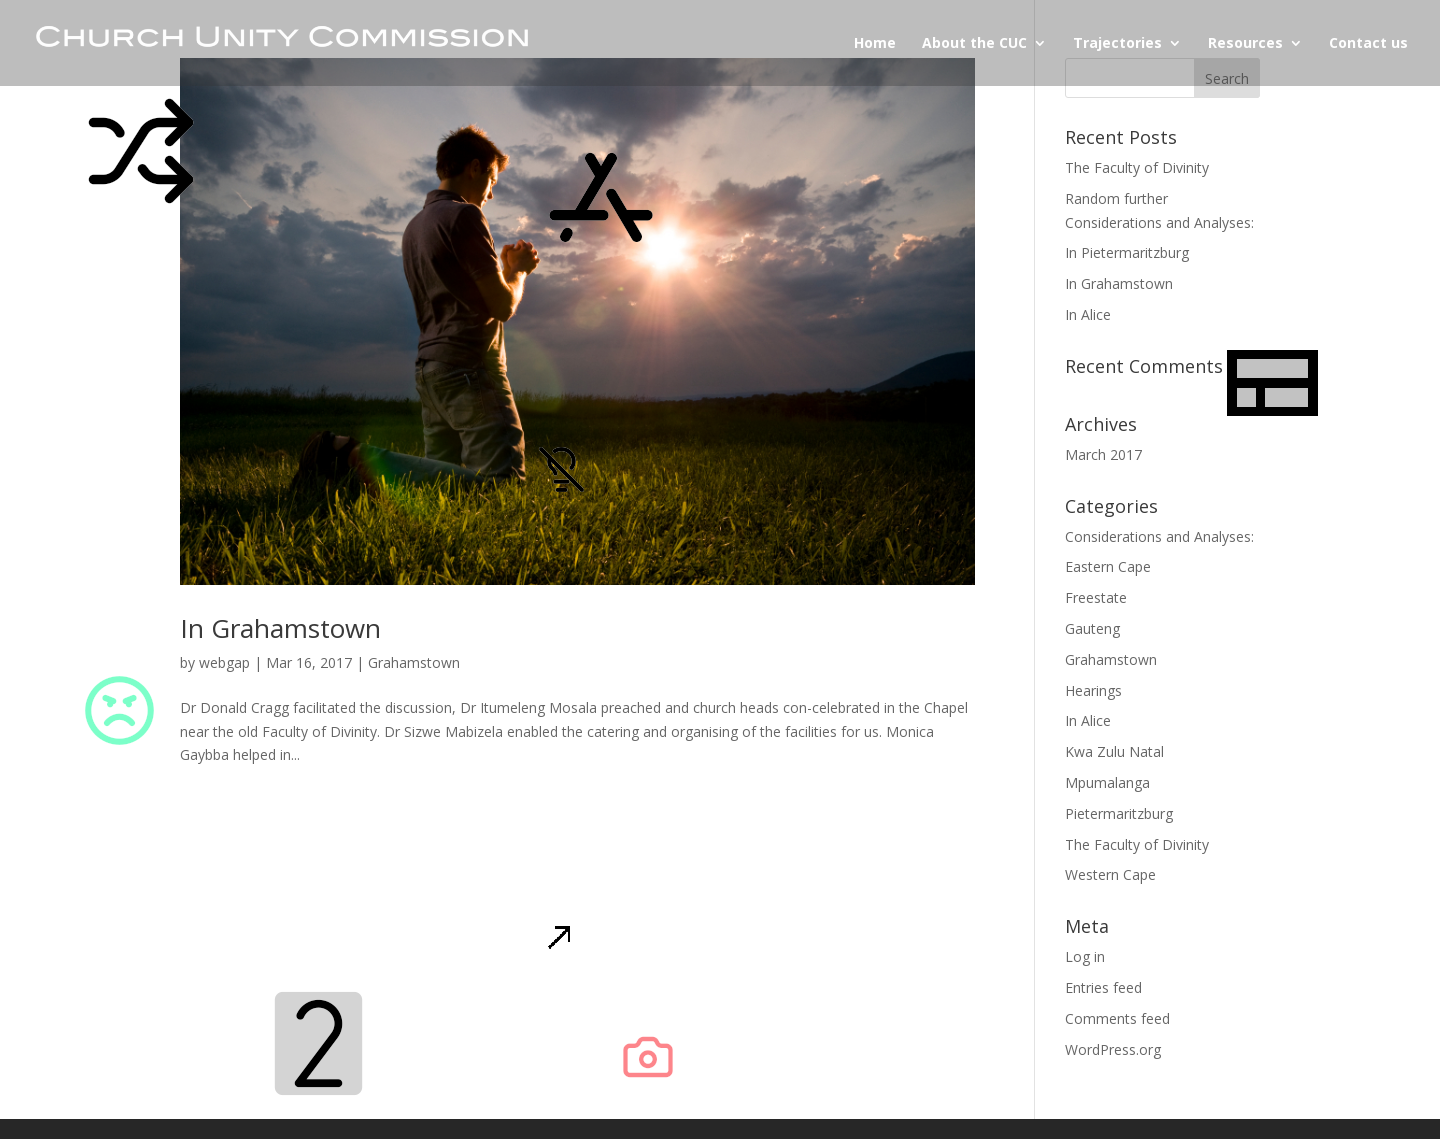 This screenshot has width=1440, height=1139. What do you see at coordinates (561, 469) in the screenshot?
I see `turn off lights or disable lighting` at bounding box center [561, 469].